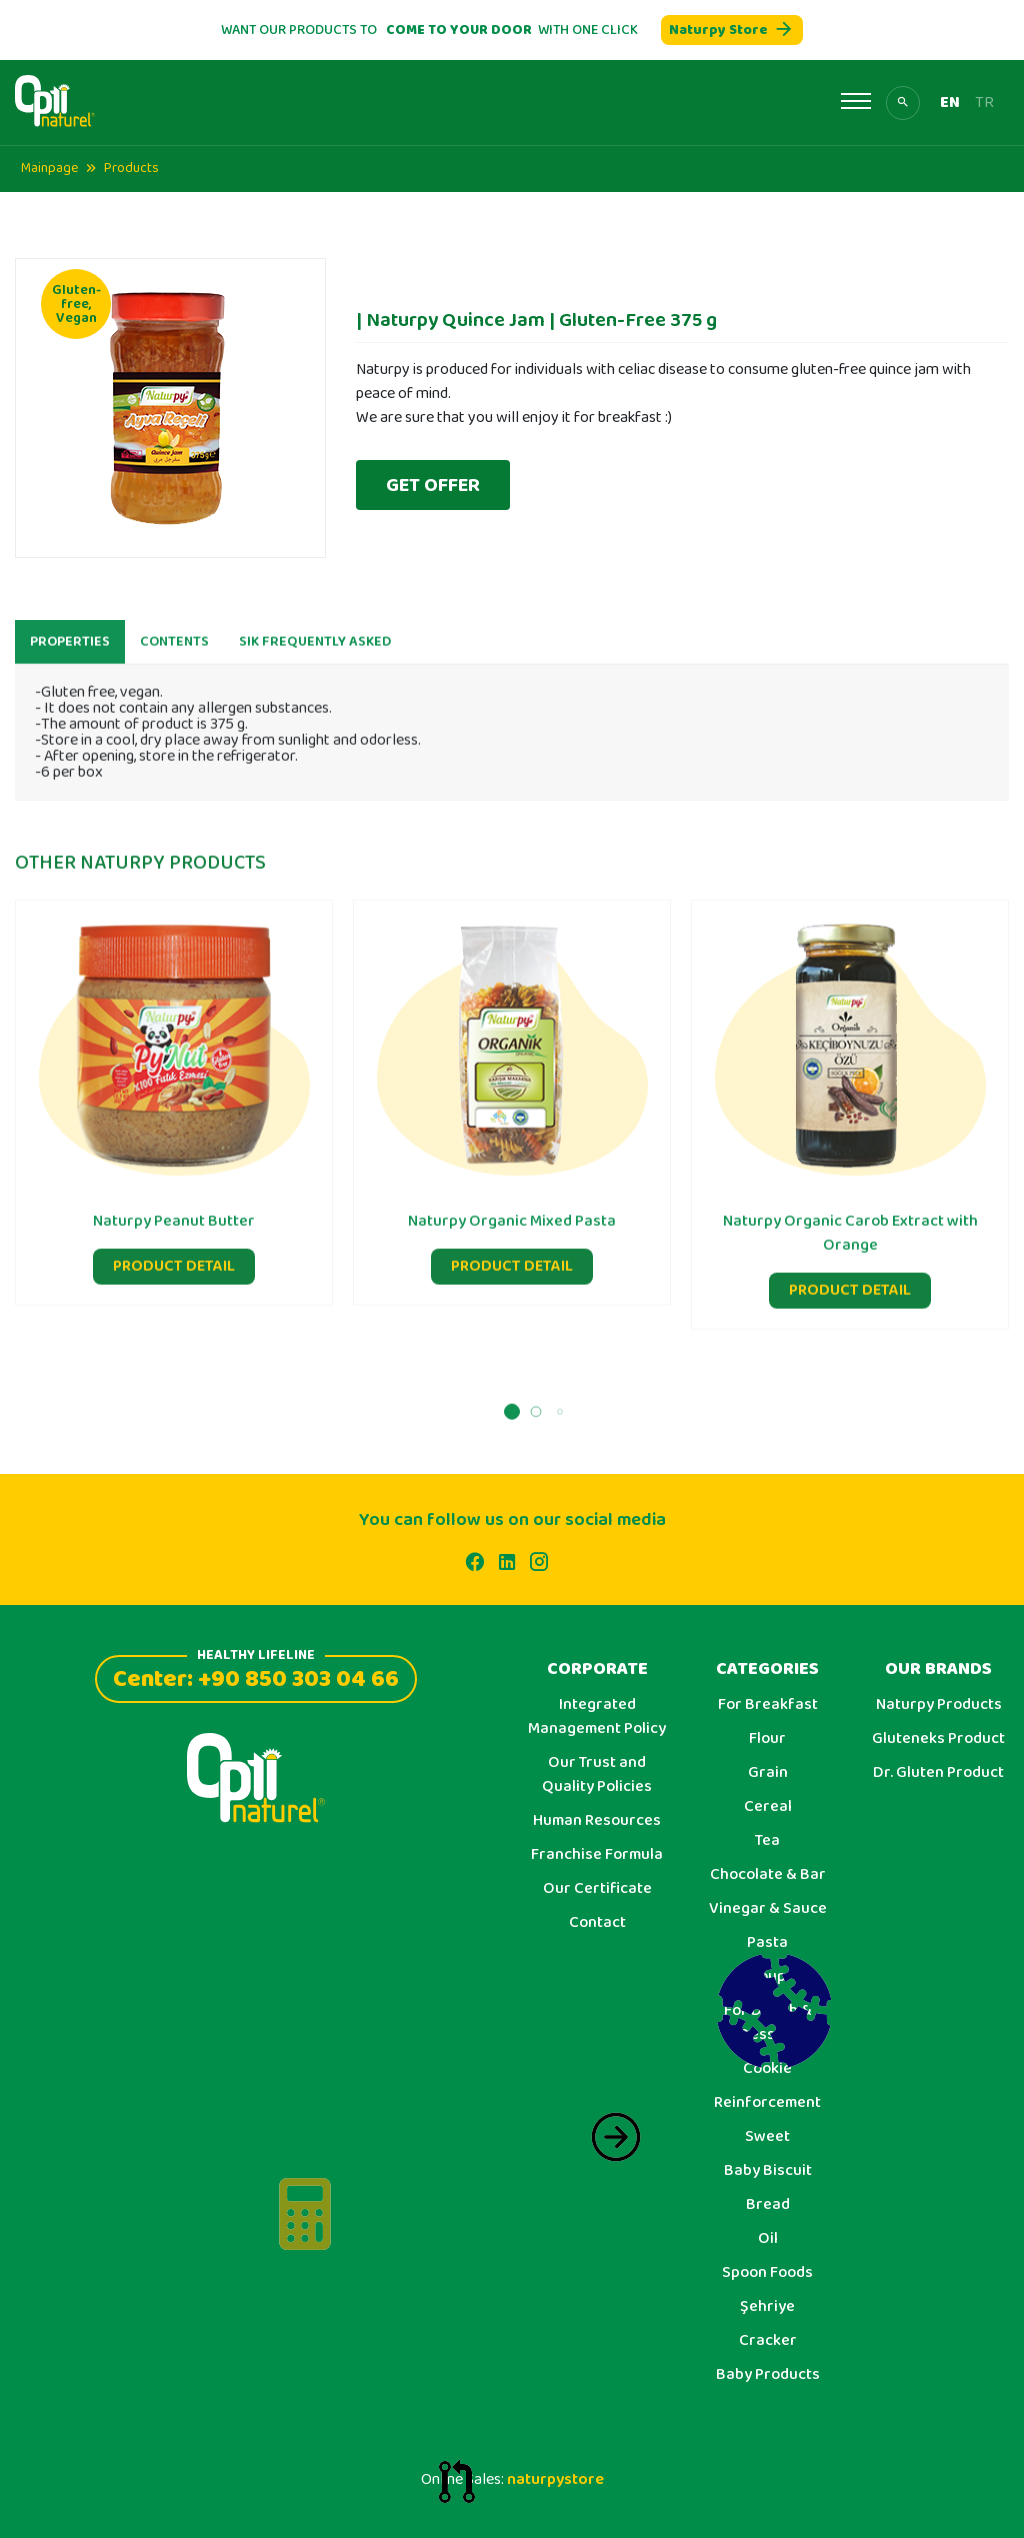  What do you see at coordinates (774, 2010) in the screenshot?
I see `view baseball scores or stats` at bounding box center [774, 2010].